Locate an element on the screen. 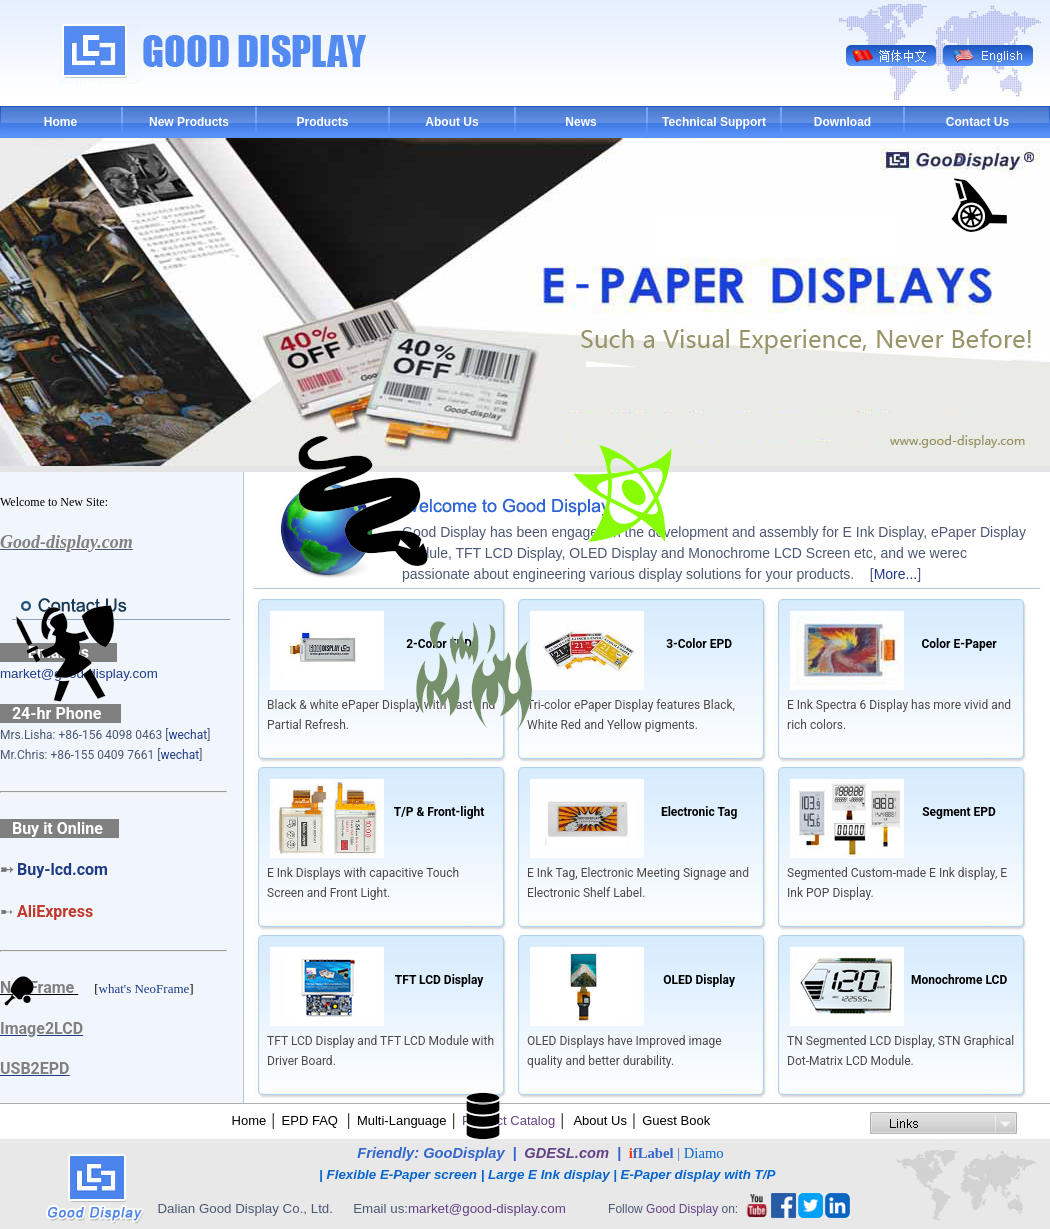 The height and width of the screenshot is (1229, 1050). helicopter tail rotor component in a game interface is located at coordinates (979, 205).